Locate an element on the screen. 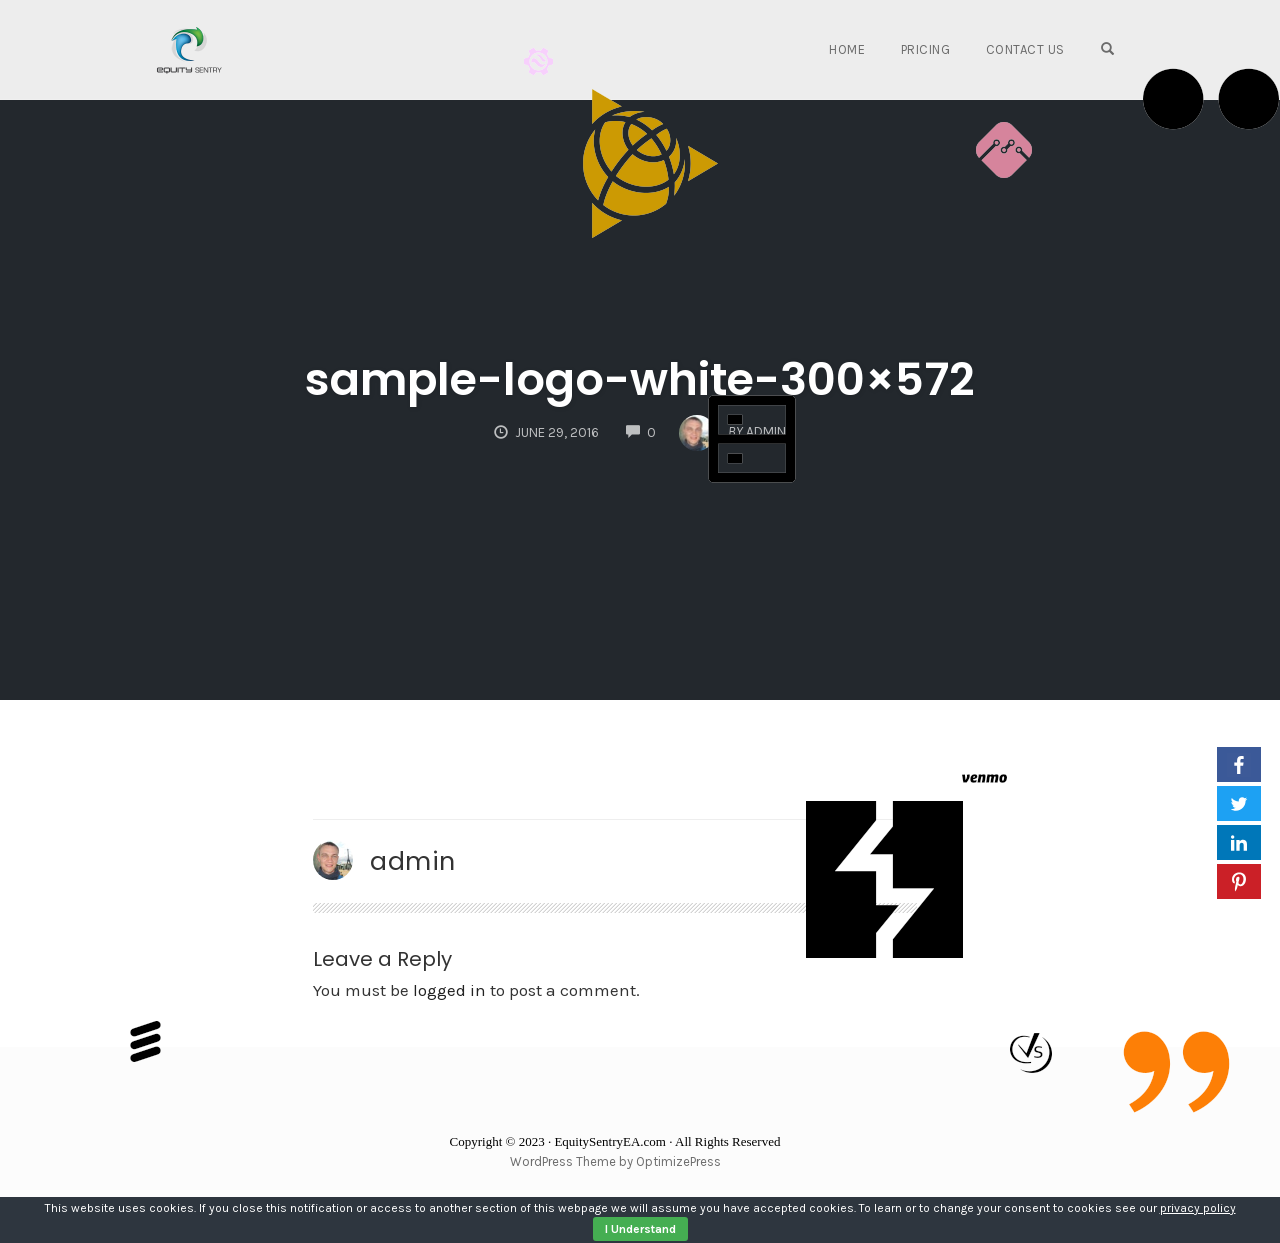  codeceptjs testing framework logo is located at coordinates (1031, 1053).